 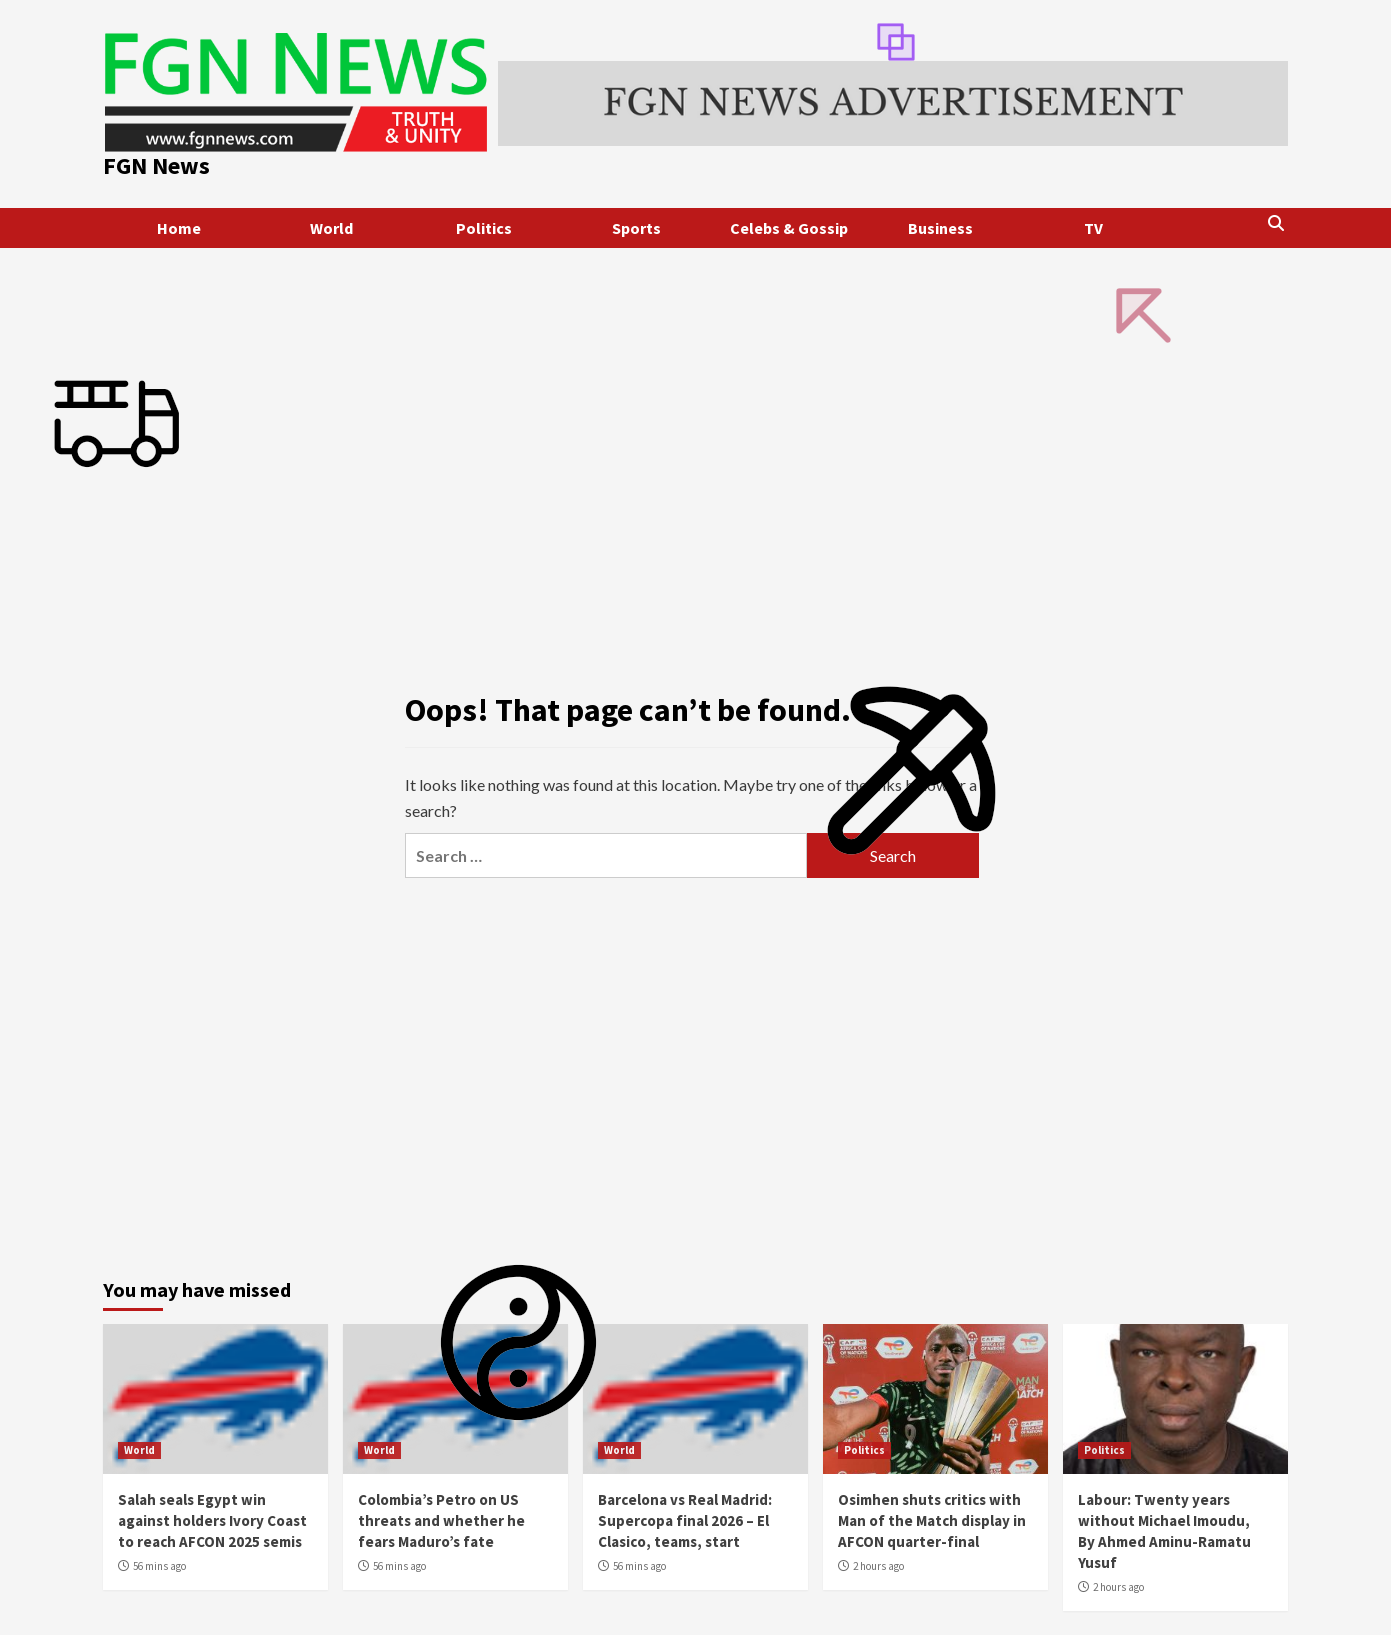 What do you see at coordinates (911, 770) in the screenshot?
I see `mining or resource gathering tool` at bounding box center [911, 770].